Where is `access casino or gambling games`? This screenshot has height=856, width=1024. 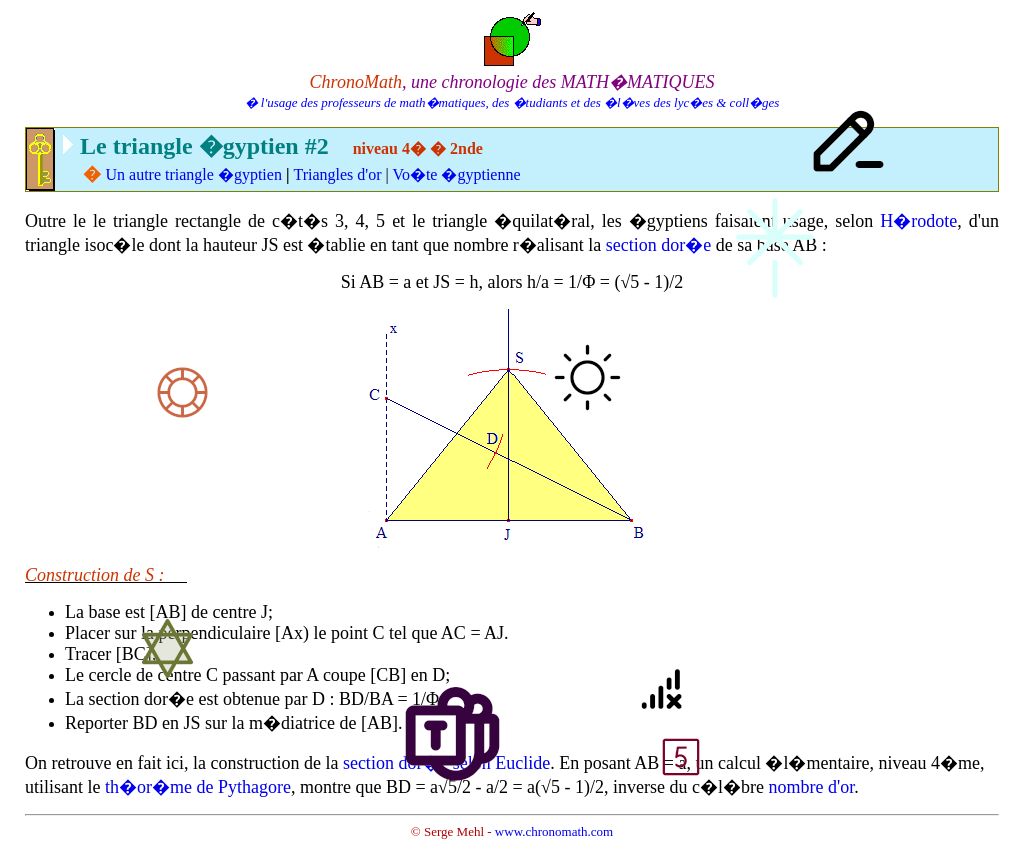 access casino or gambling games is located at coordinates (182, 392).